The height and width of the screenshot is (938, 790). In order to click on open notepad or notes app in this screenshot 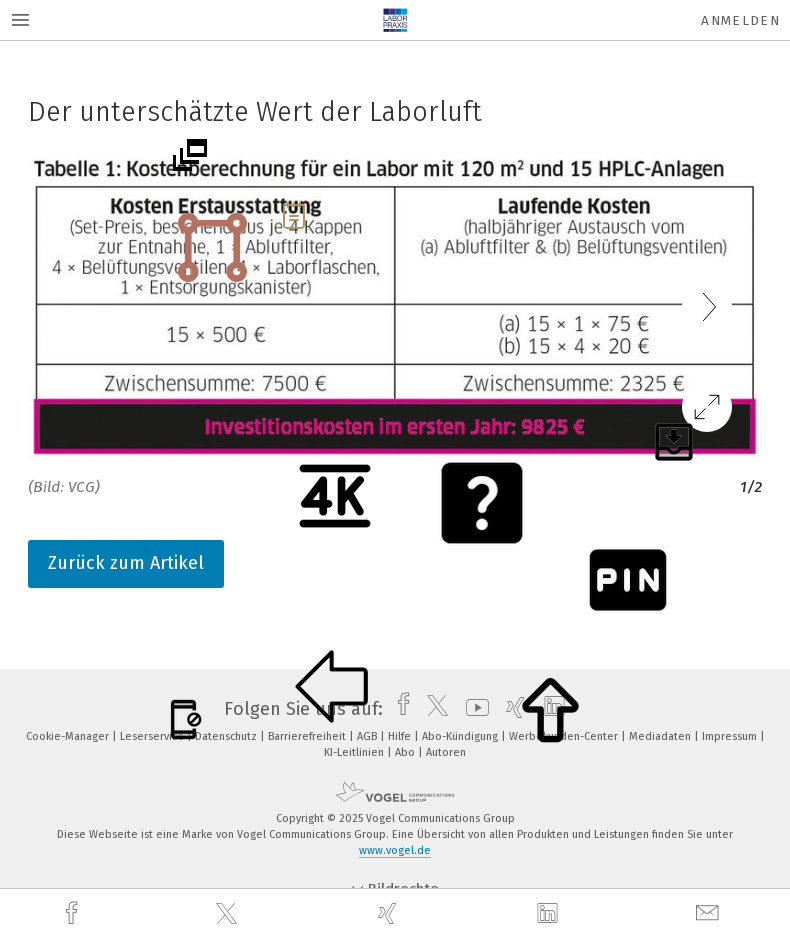, I will do `click(294, 216)`.